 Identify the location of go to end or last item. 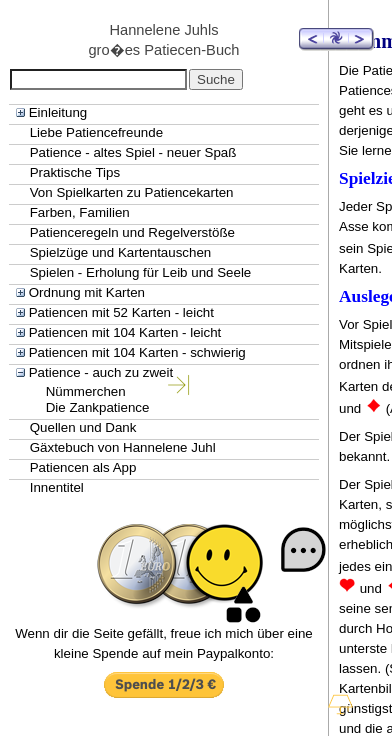
(179, 385).